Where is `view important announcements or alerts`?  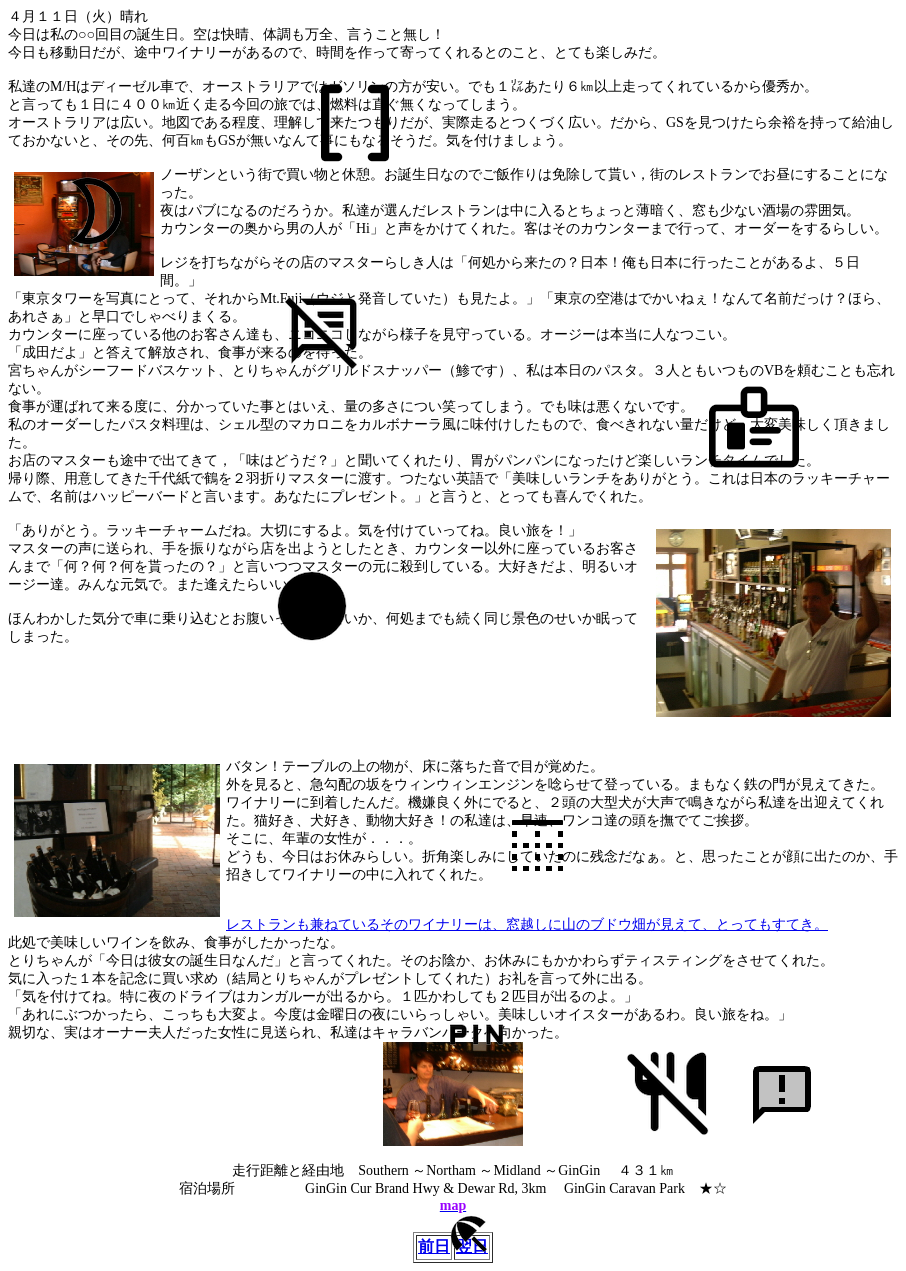
view important announcements or alerts is located at coordinates (782, 1095).